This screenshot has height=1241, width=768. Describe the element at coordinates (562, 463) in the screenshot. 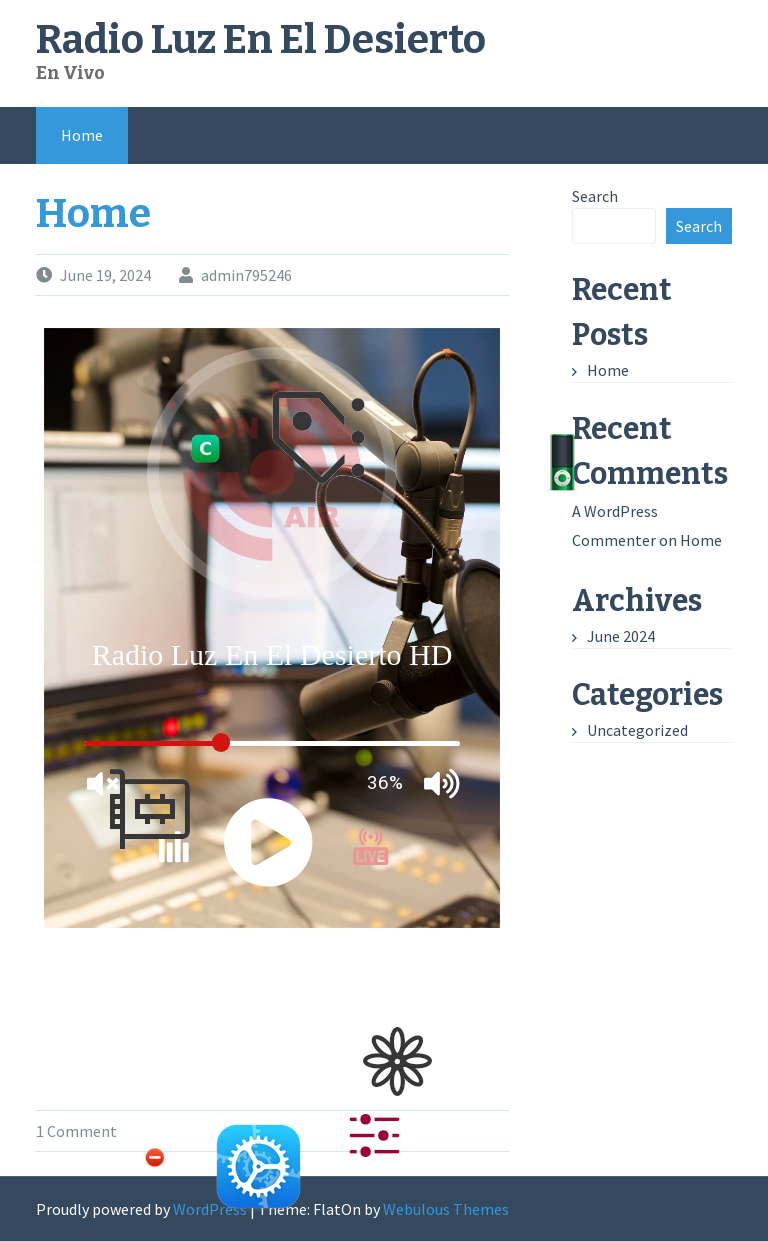

I see `iPod nano device in green` at that location.